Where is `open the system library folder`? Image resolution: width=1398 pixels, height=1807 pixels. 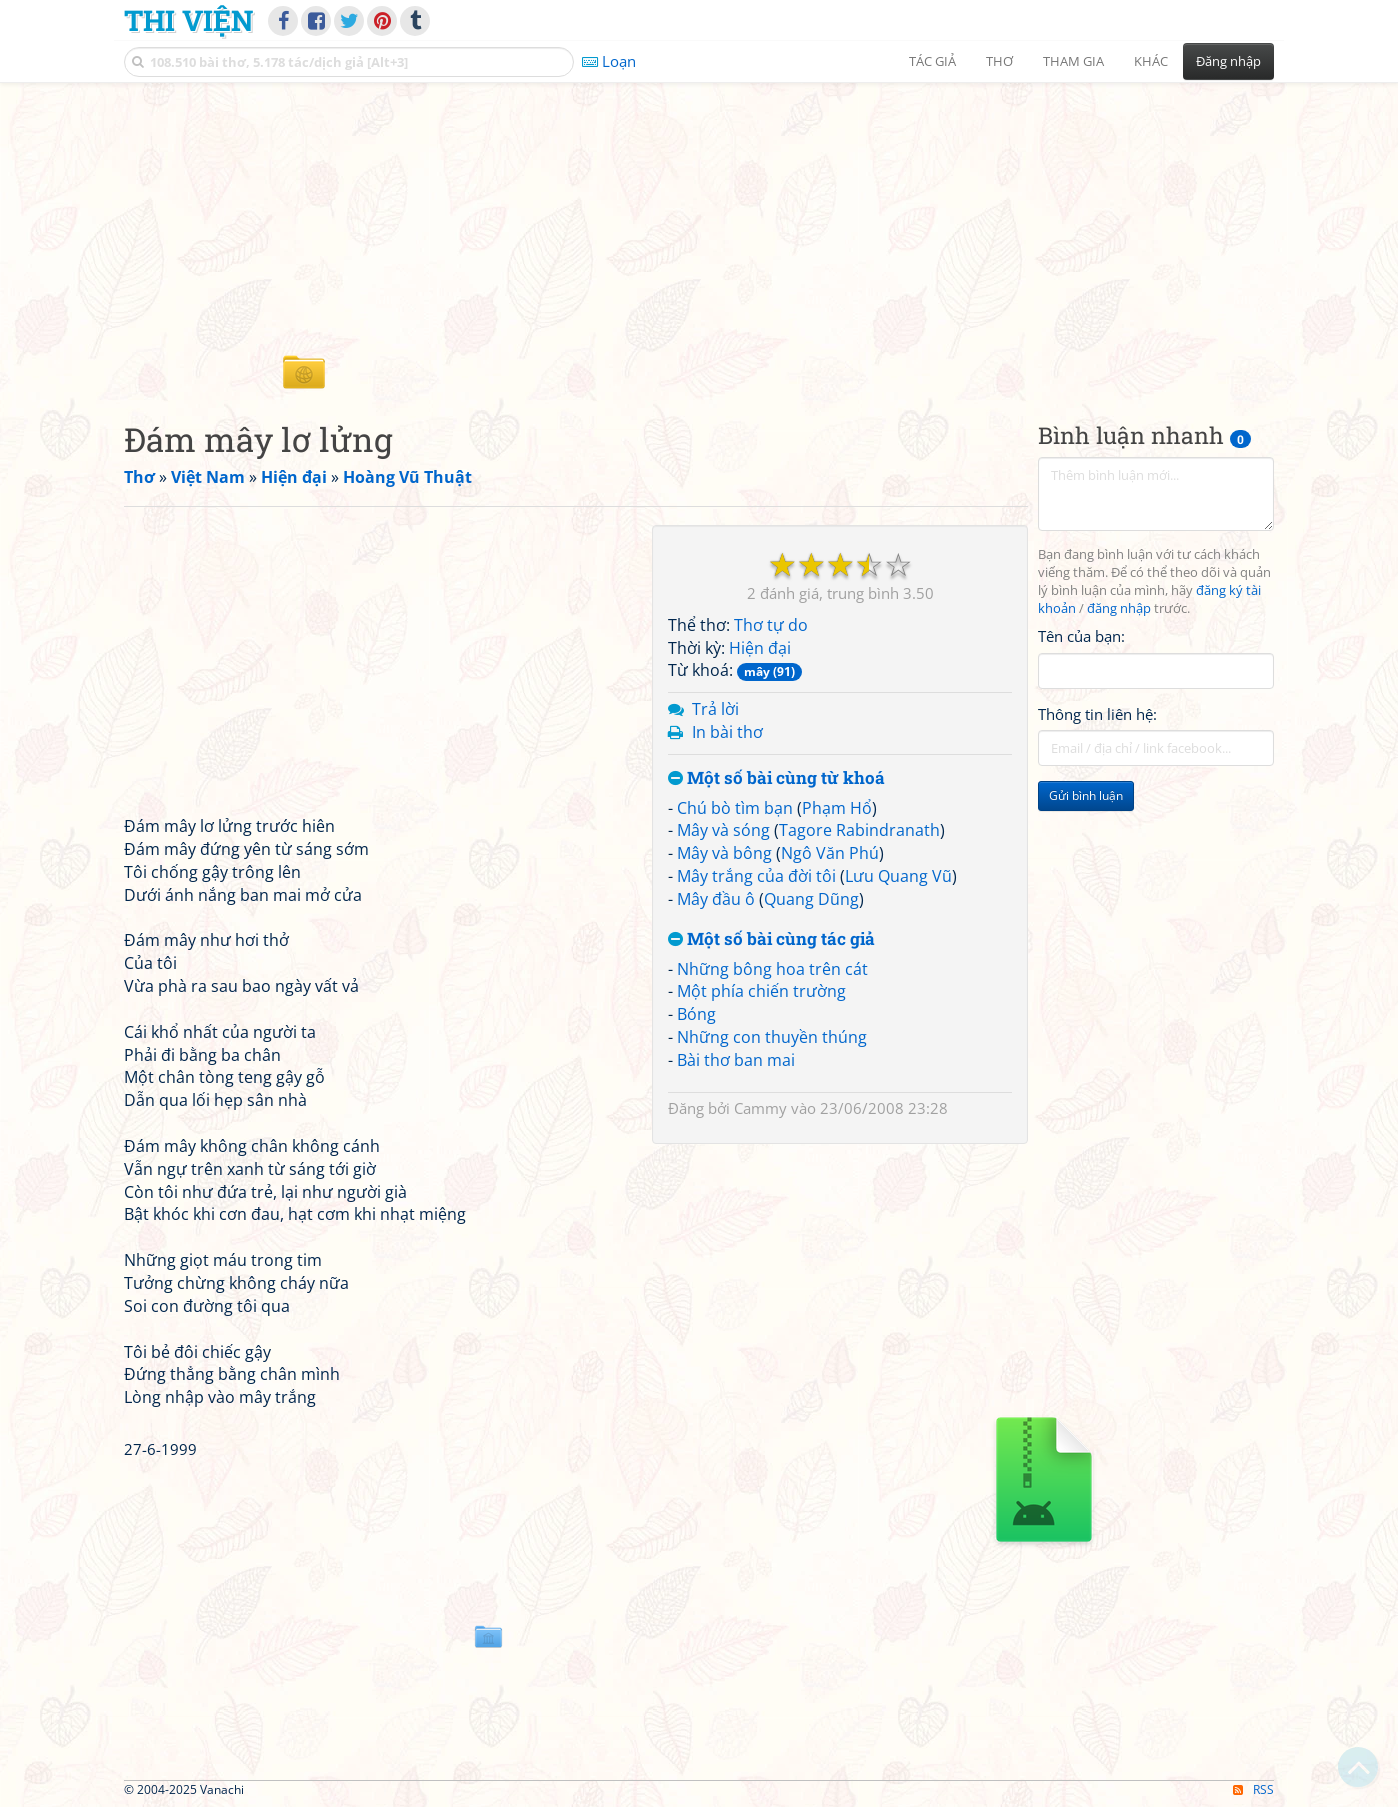 open the system library folder is located at coordinates (488, 1636).